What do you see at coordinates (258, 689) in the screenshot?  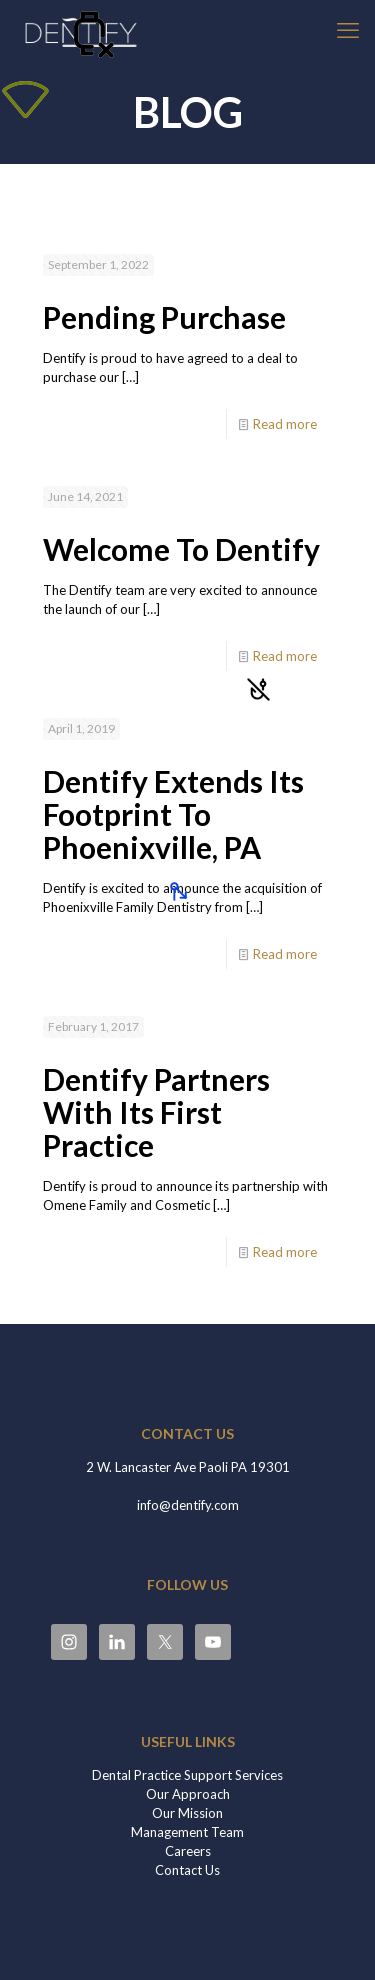 I see `disable fishing or hook feature` at bounding box center [258, 689].